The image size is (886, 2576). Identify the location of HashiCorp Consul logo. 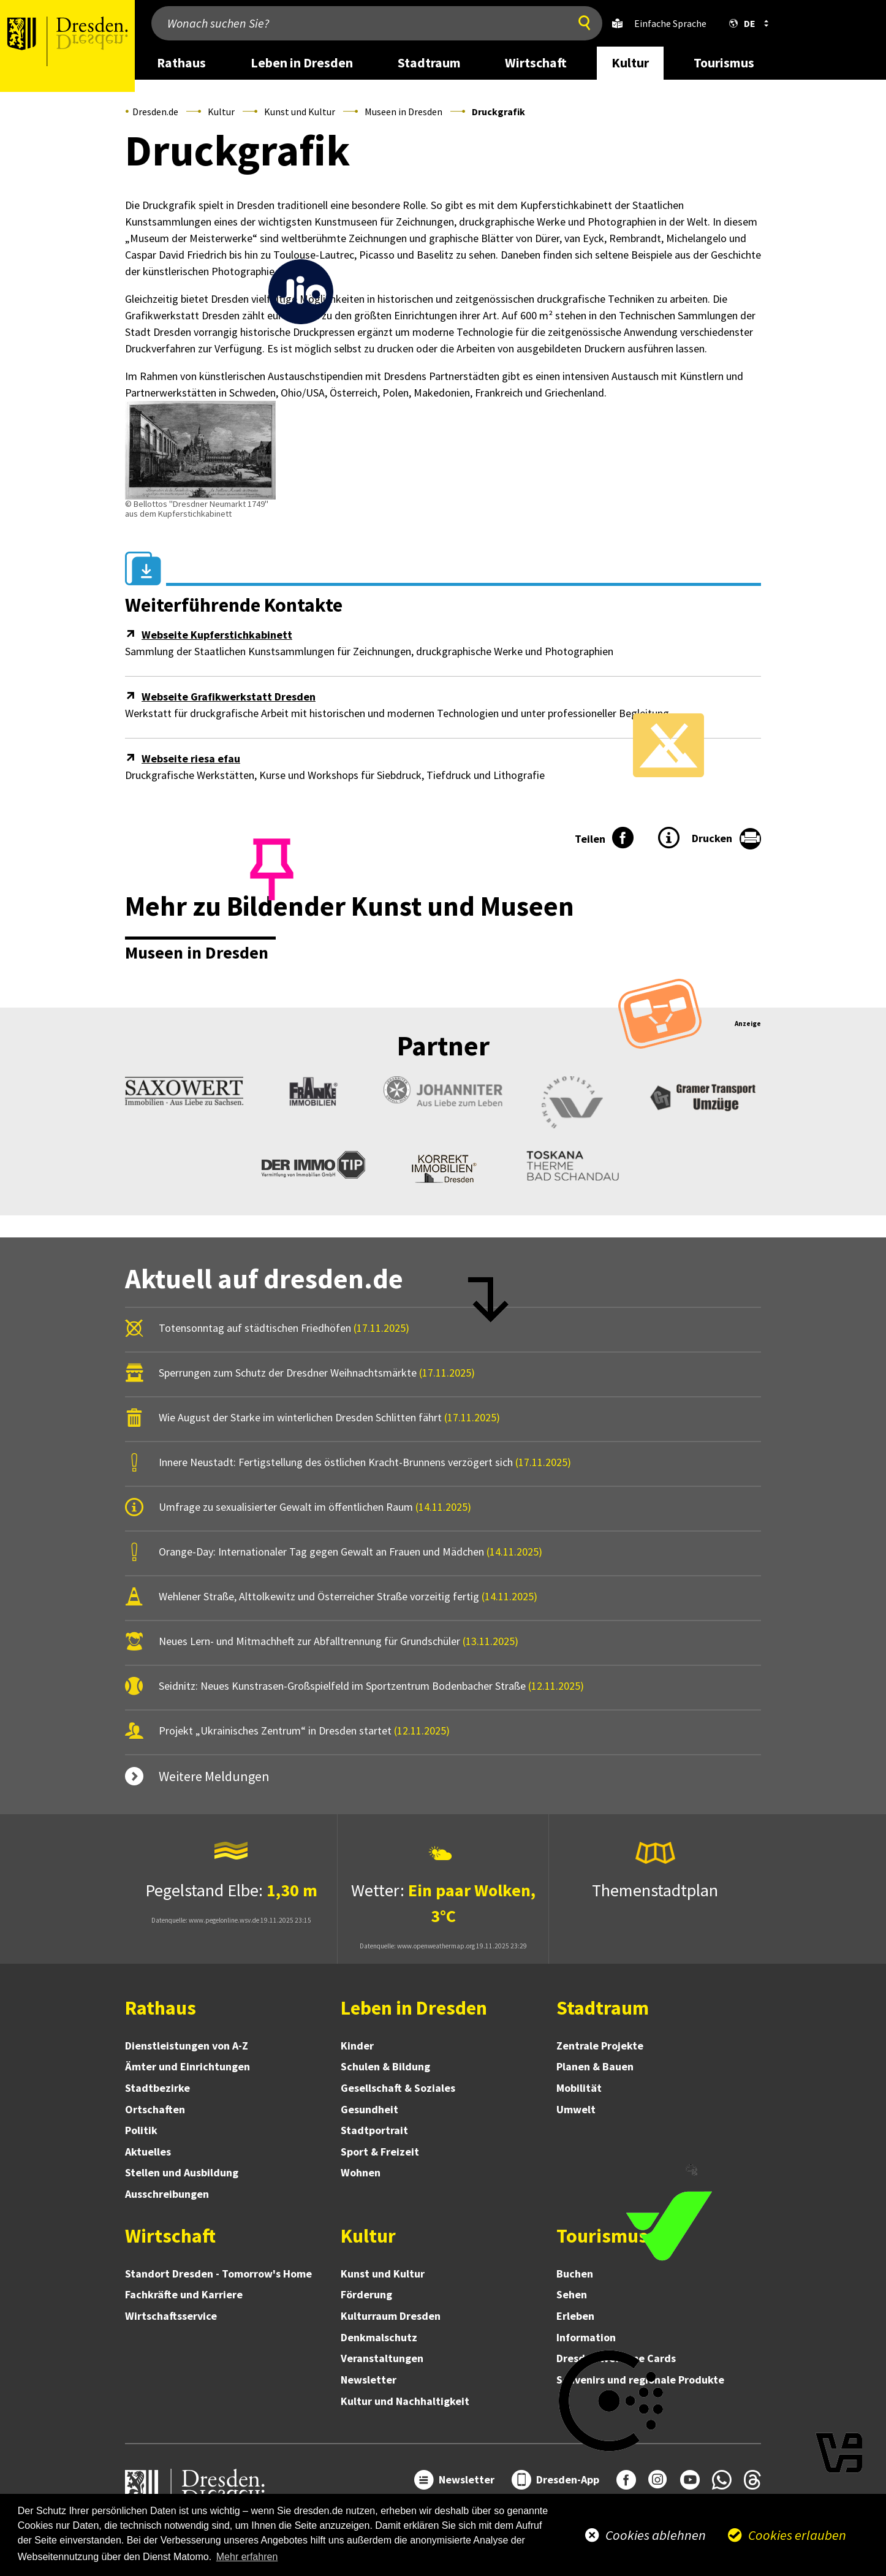
(611, 2401).